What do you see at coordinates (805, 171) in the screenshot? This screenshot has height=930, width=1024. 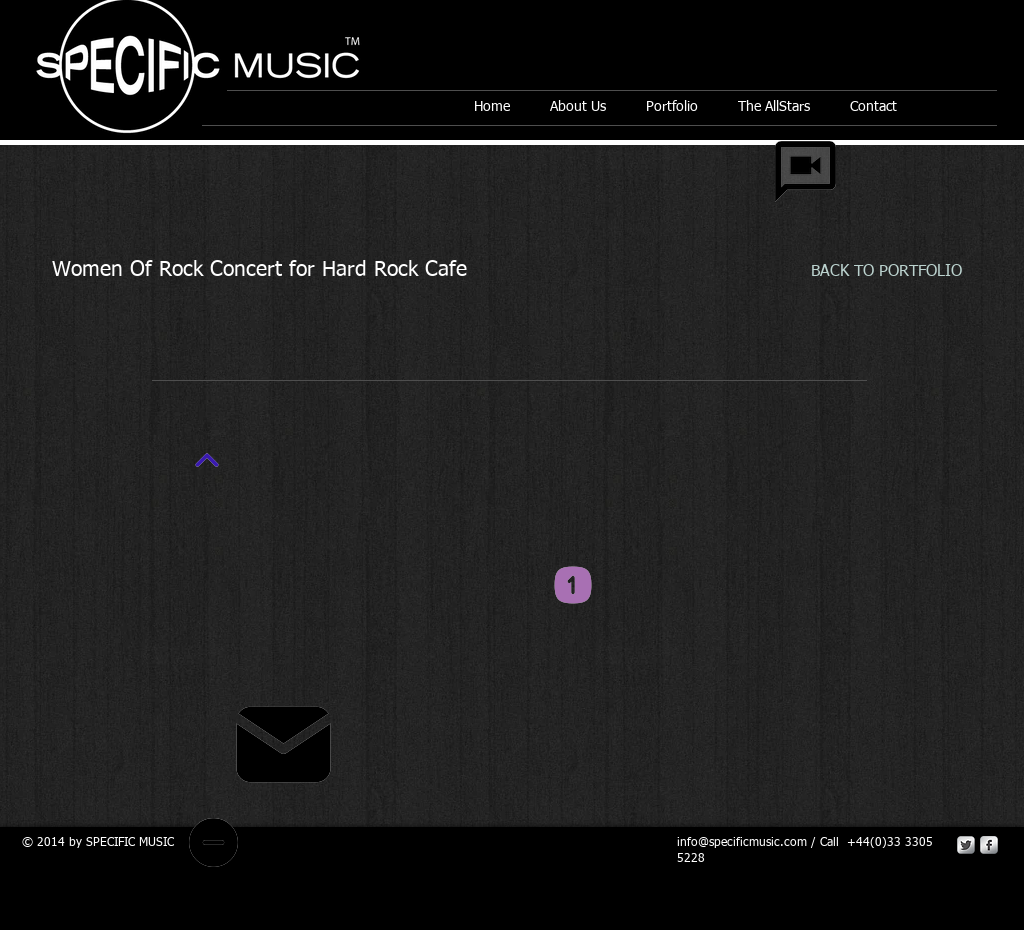 I see `start a video chat conversation` at bounding box center [805, 171].